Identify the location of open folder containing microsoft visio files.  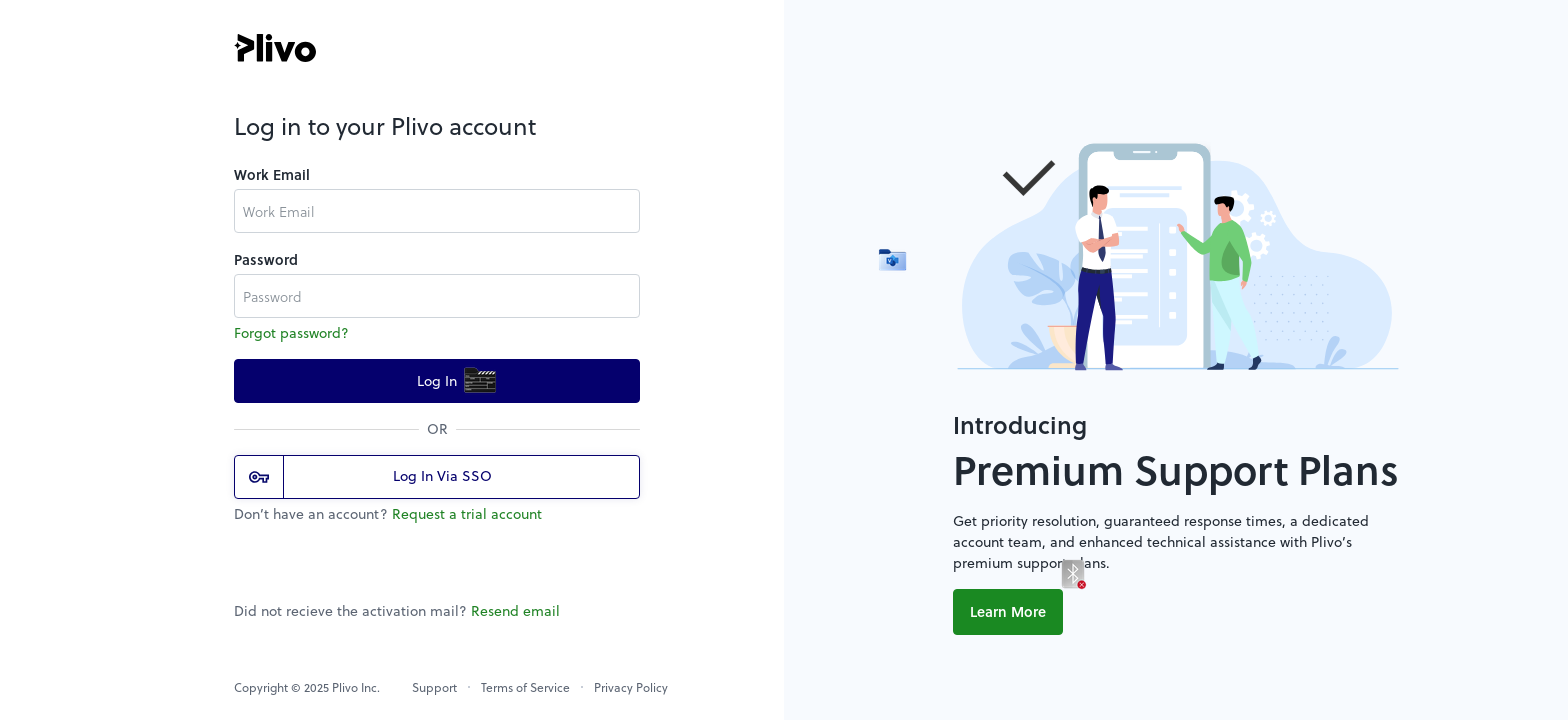
(892, 260).